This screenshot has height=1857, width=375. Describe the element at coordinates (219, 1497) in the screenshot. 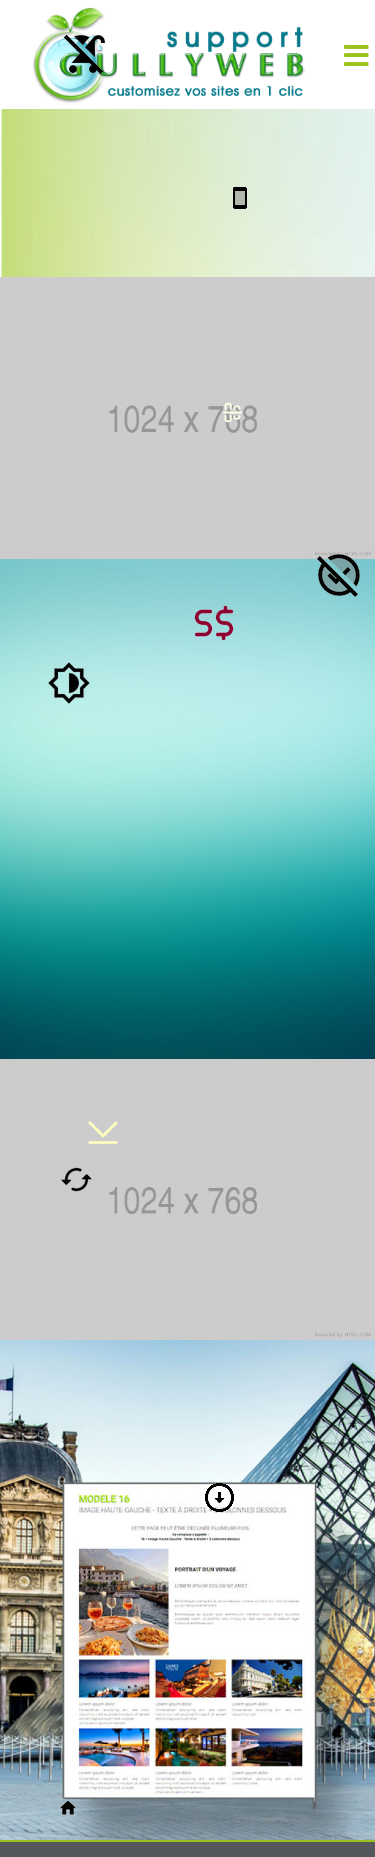

I see `download file or content` at that location.